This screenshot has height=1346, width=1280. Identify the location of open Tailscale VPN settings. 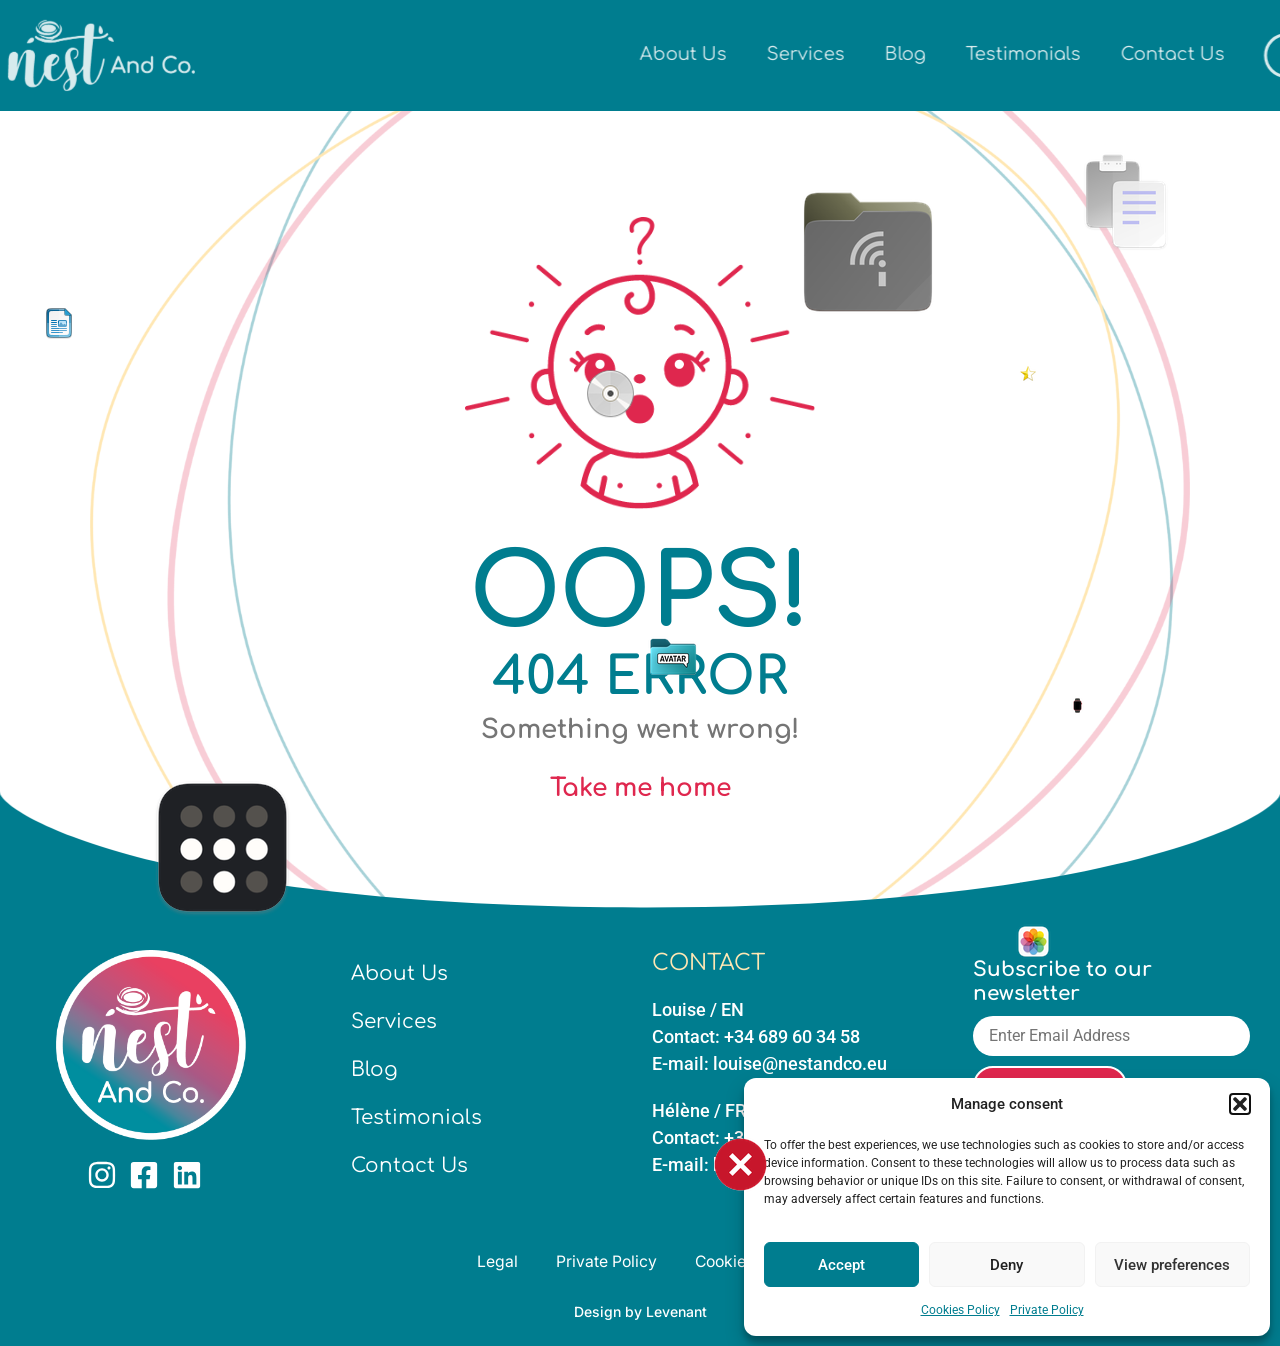
(222, 847).